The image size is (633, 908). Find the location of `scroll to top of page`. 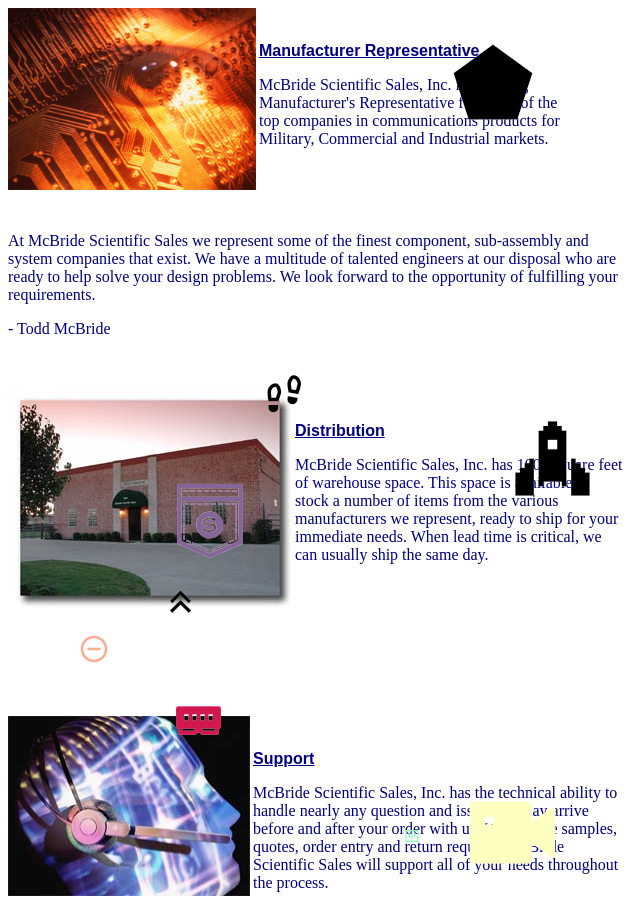

scroll to top of page is located at coordinates (180, 602).